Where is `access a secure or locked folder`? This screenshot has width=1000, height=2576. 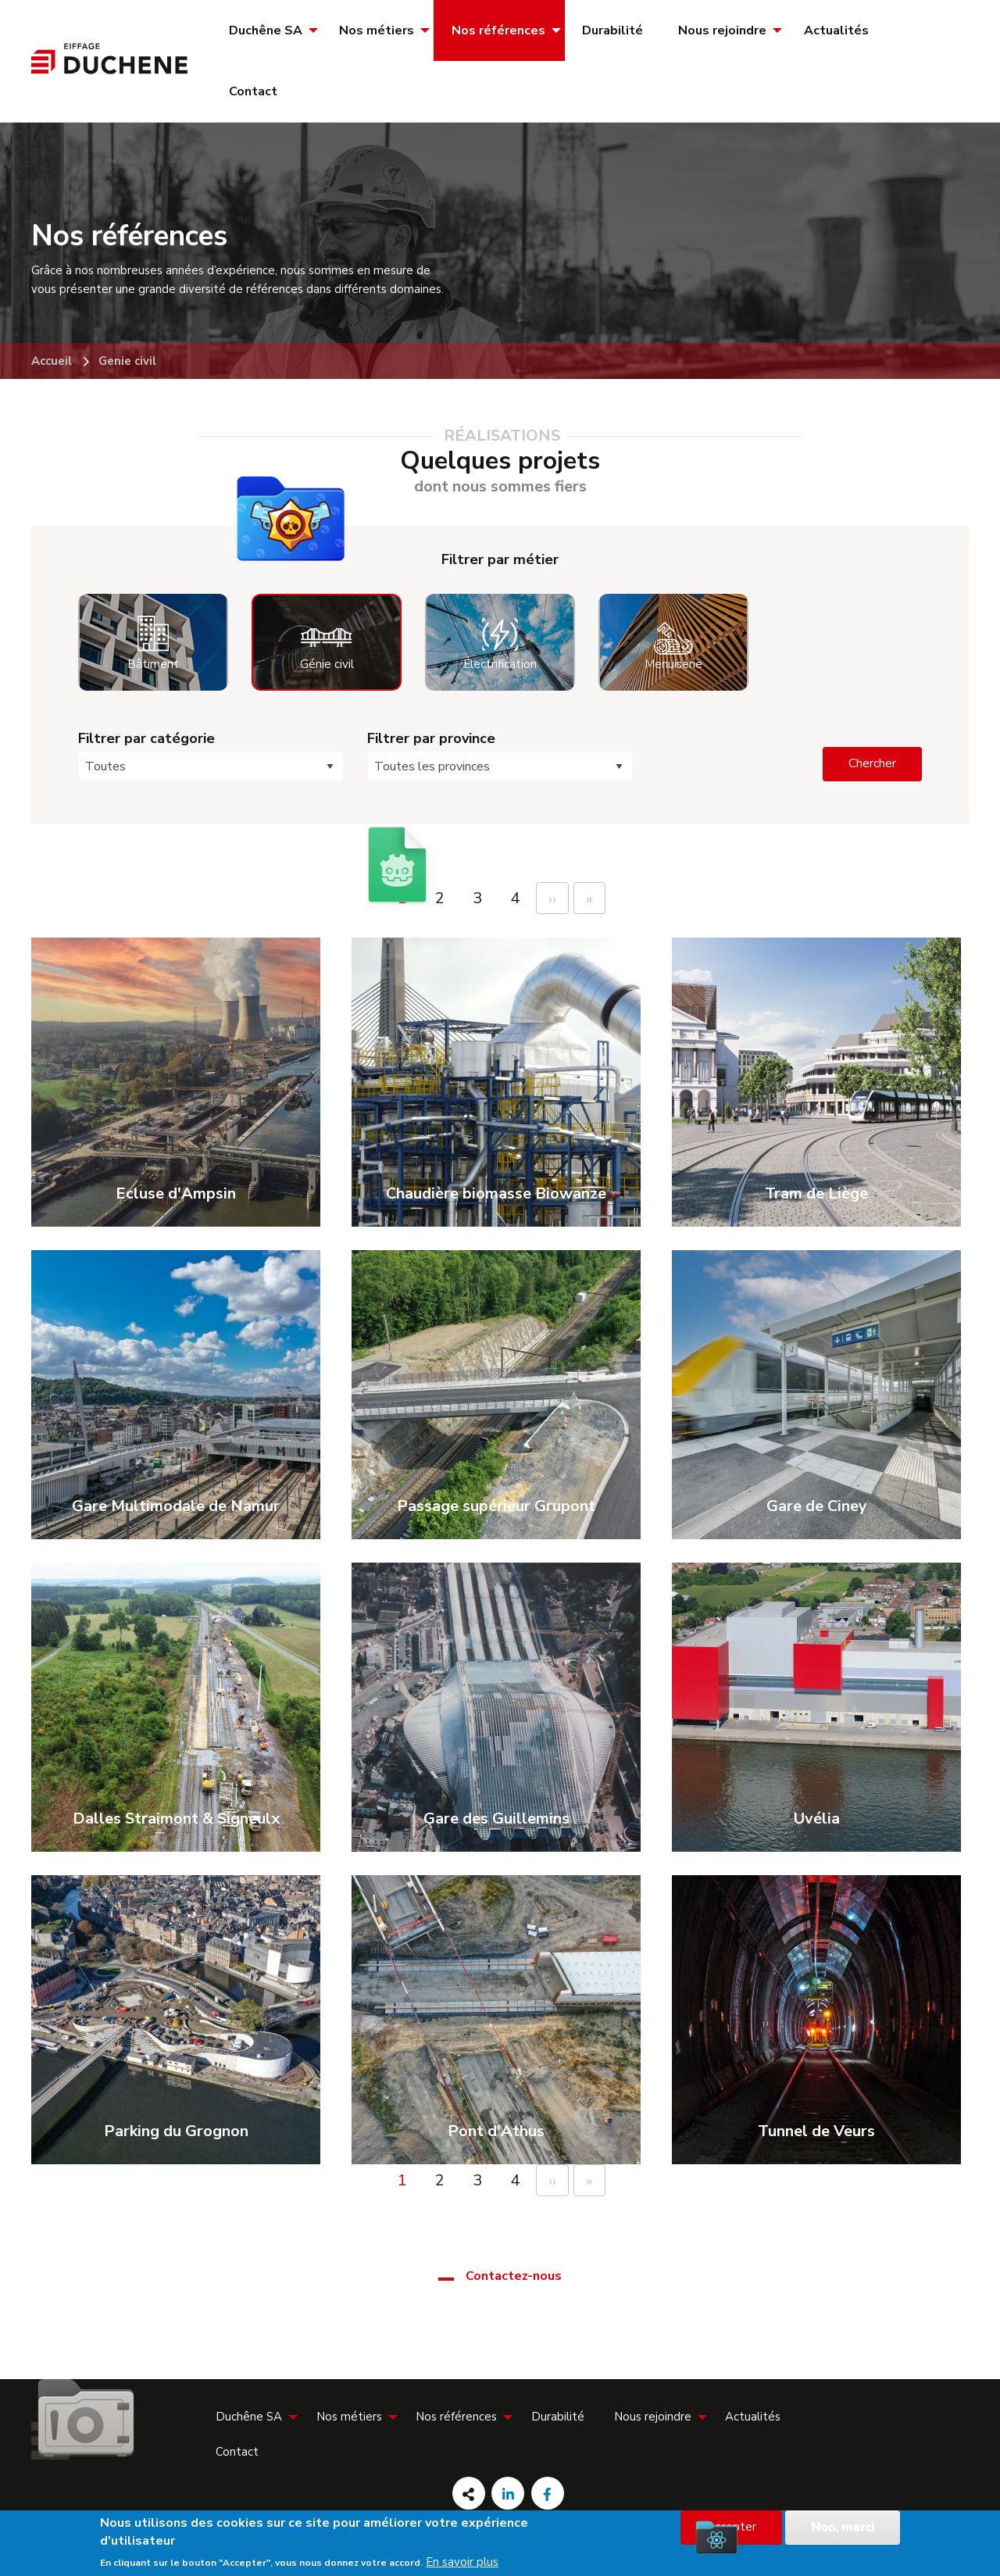 access a secure or locked folder is located at coordinates (85, 2419).